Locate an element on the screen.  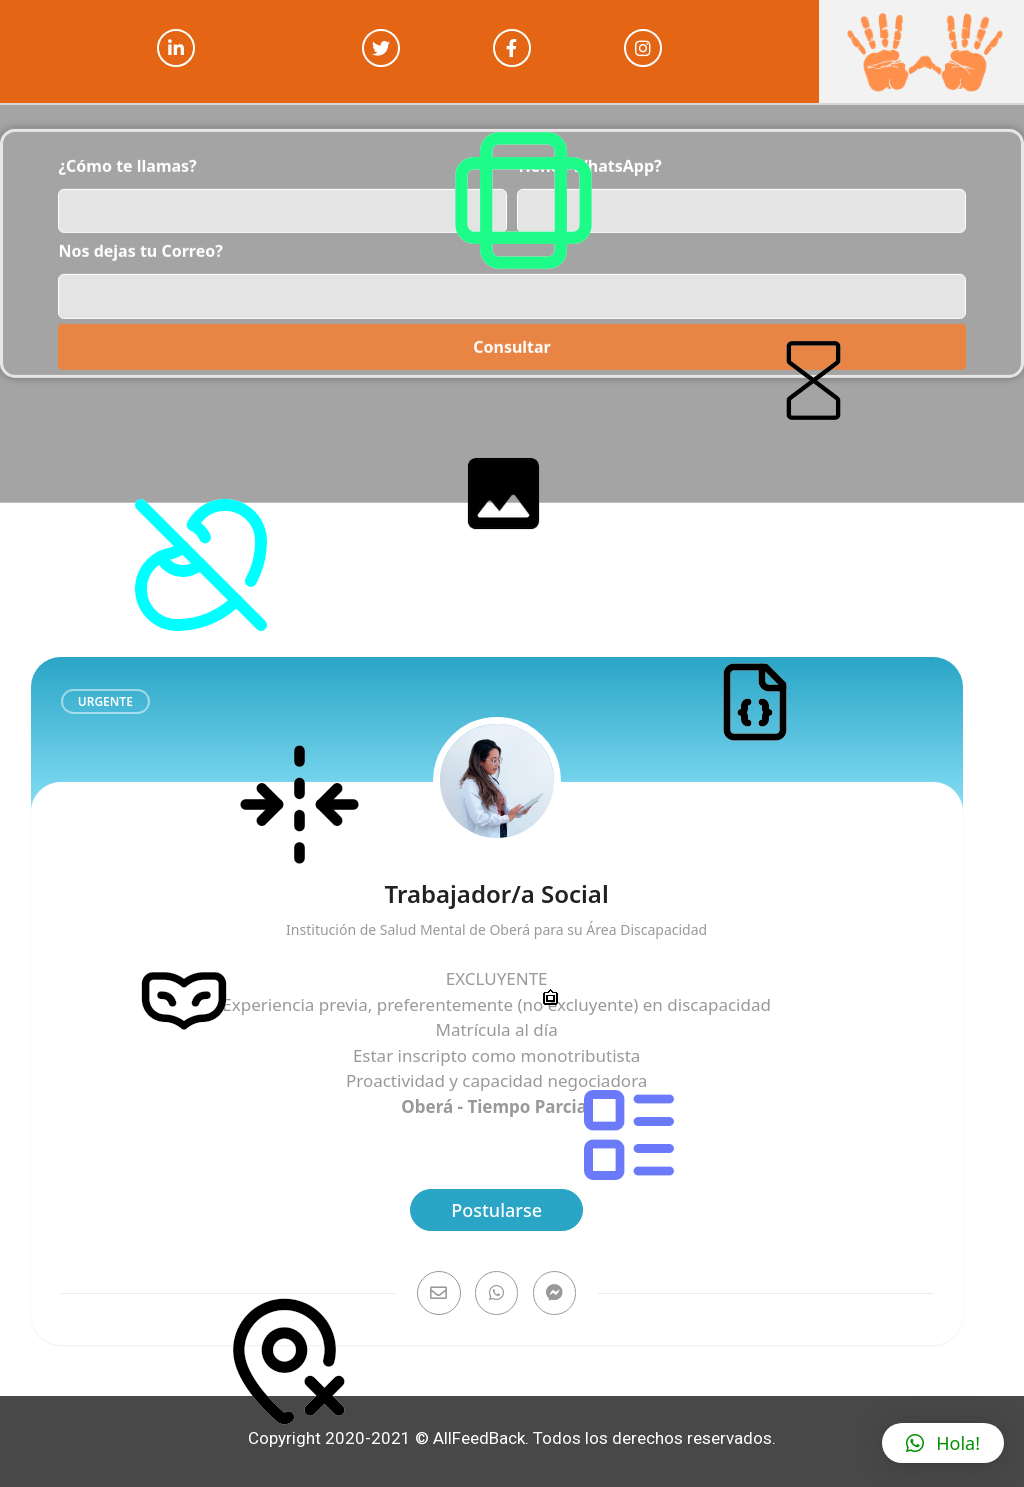
remove a saved location is located at coordinates (284, 1361).